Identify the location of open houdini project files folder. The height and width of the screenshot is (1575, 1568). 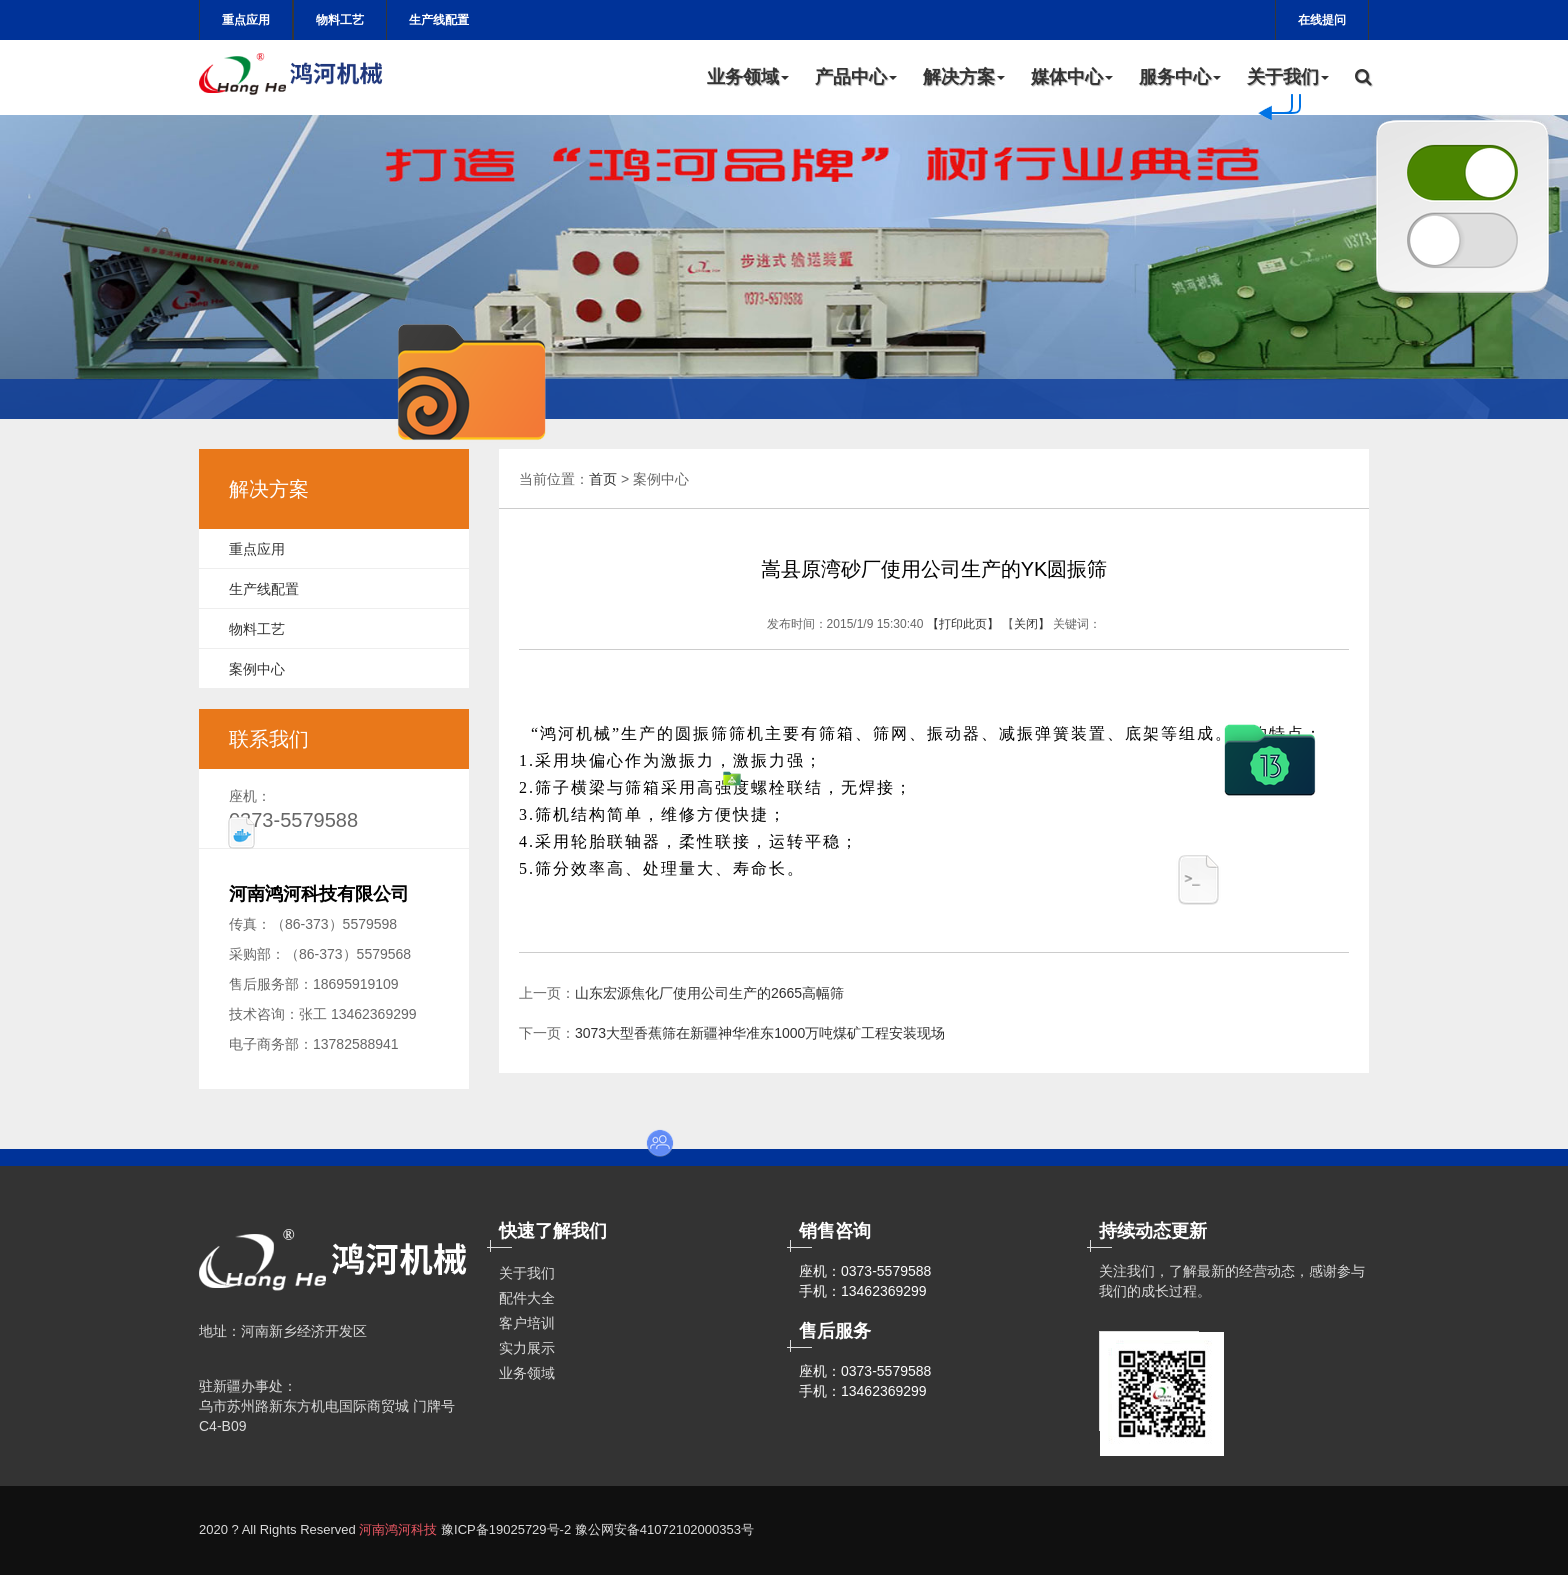
(471, 386).